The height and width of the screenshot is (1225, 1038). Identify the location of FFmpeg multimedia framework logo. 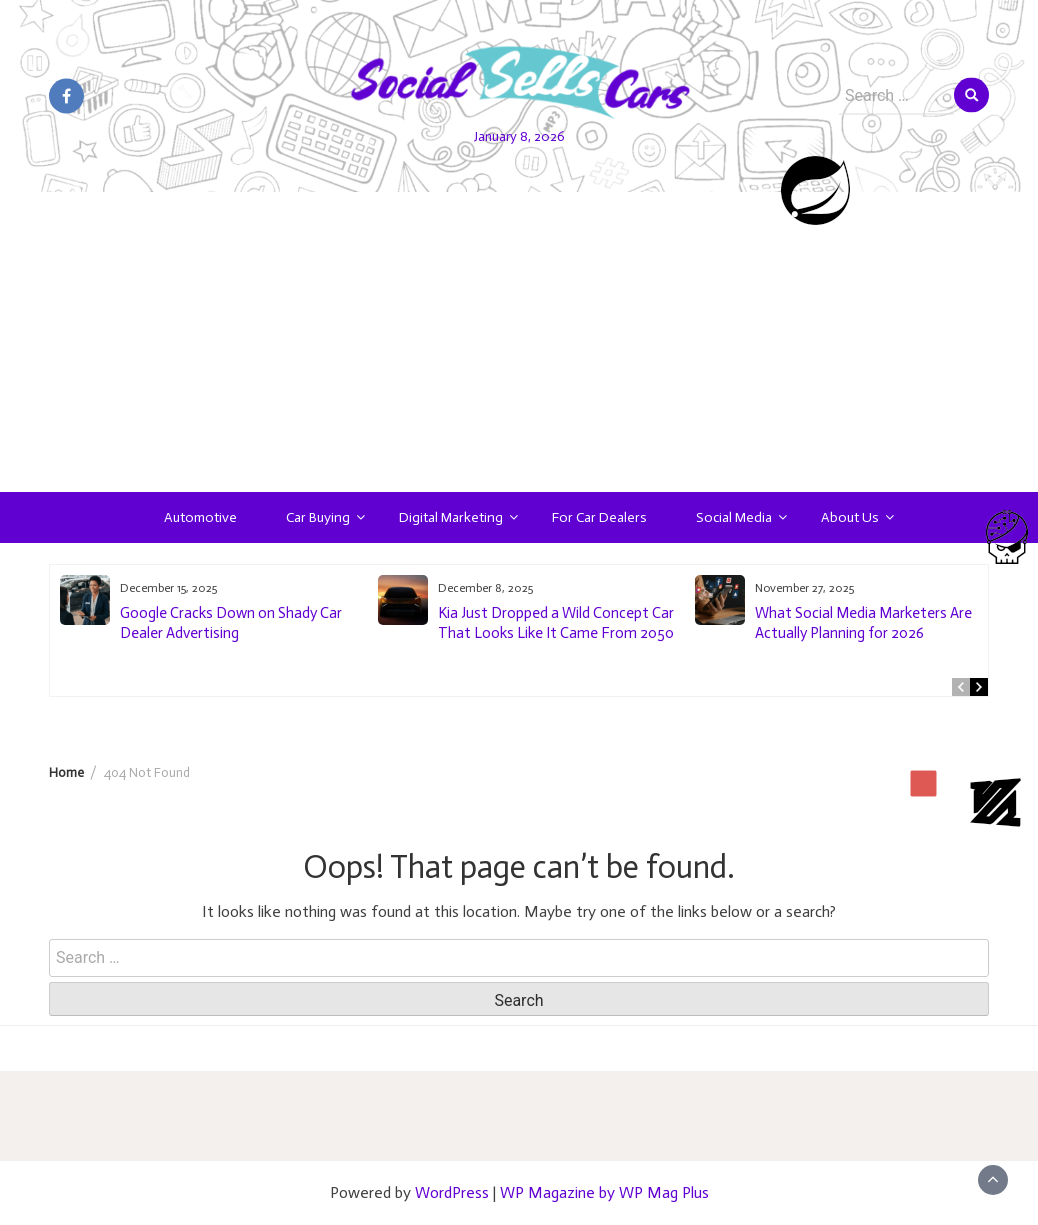
(995, 802).